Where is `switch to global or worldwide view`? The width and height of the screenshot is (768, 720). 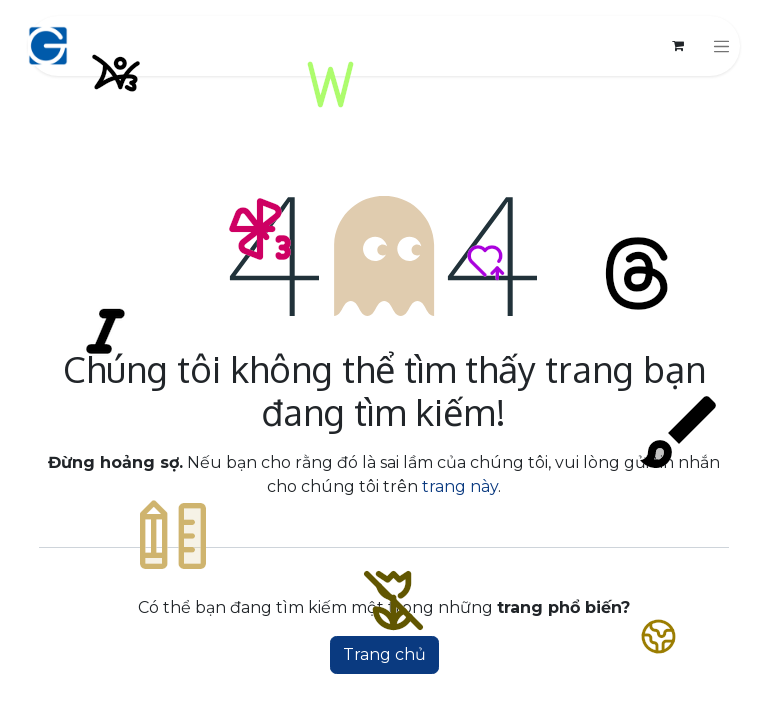 switch to global or worldwide view is located at coordinates (658, 636).